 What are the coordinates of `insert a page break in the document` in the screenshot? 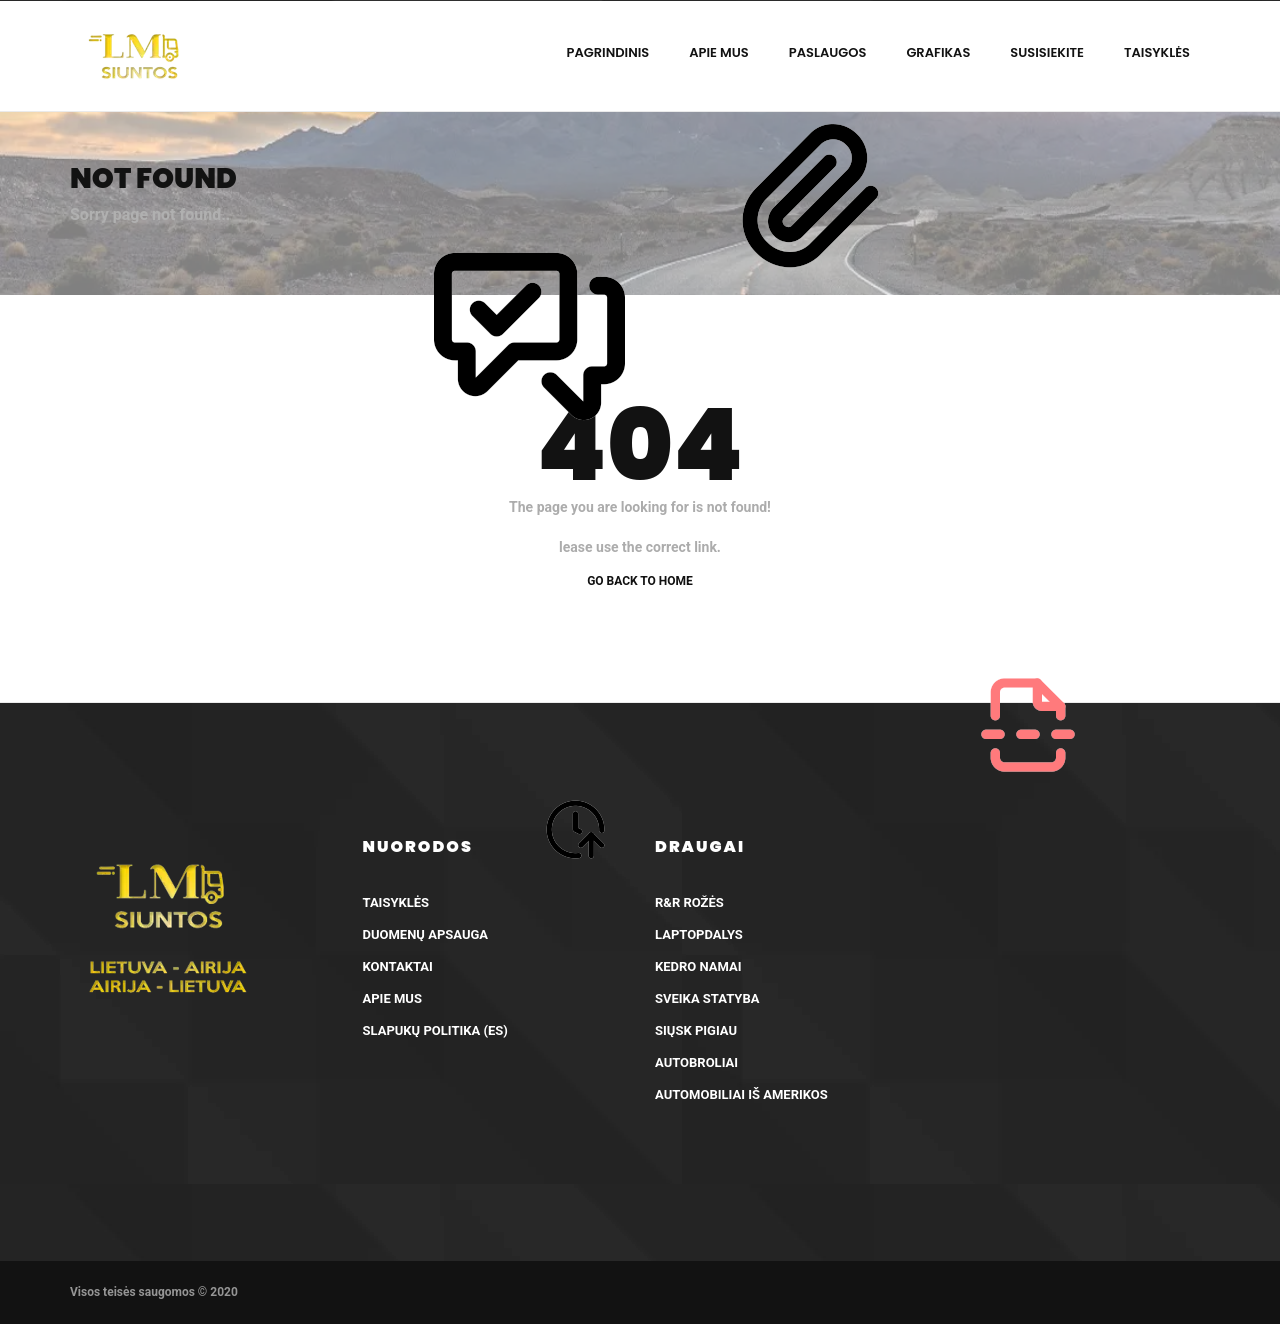 It's located at (1028, 725).